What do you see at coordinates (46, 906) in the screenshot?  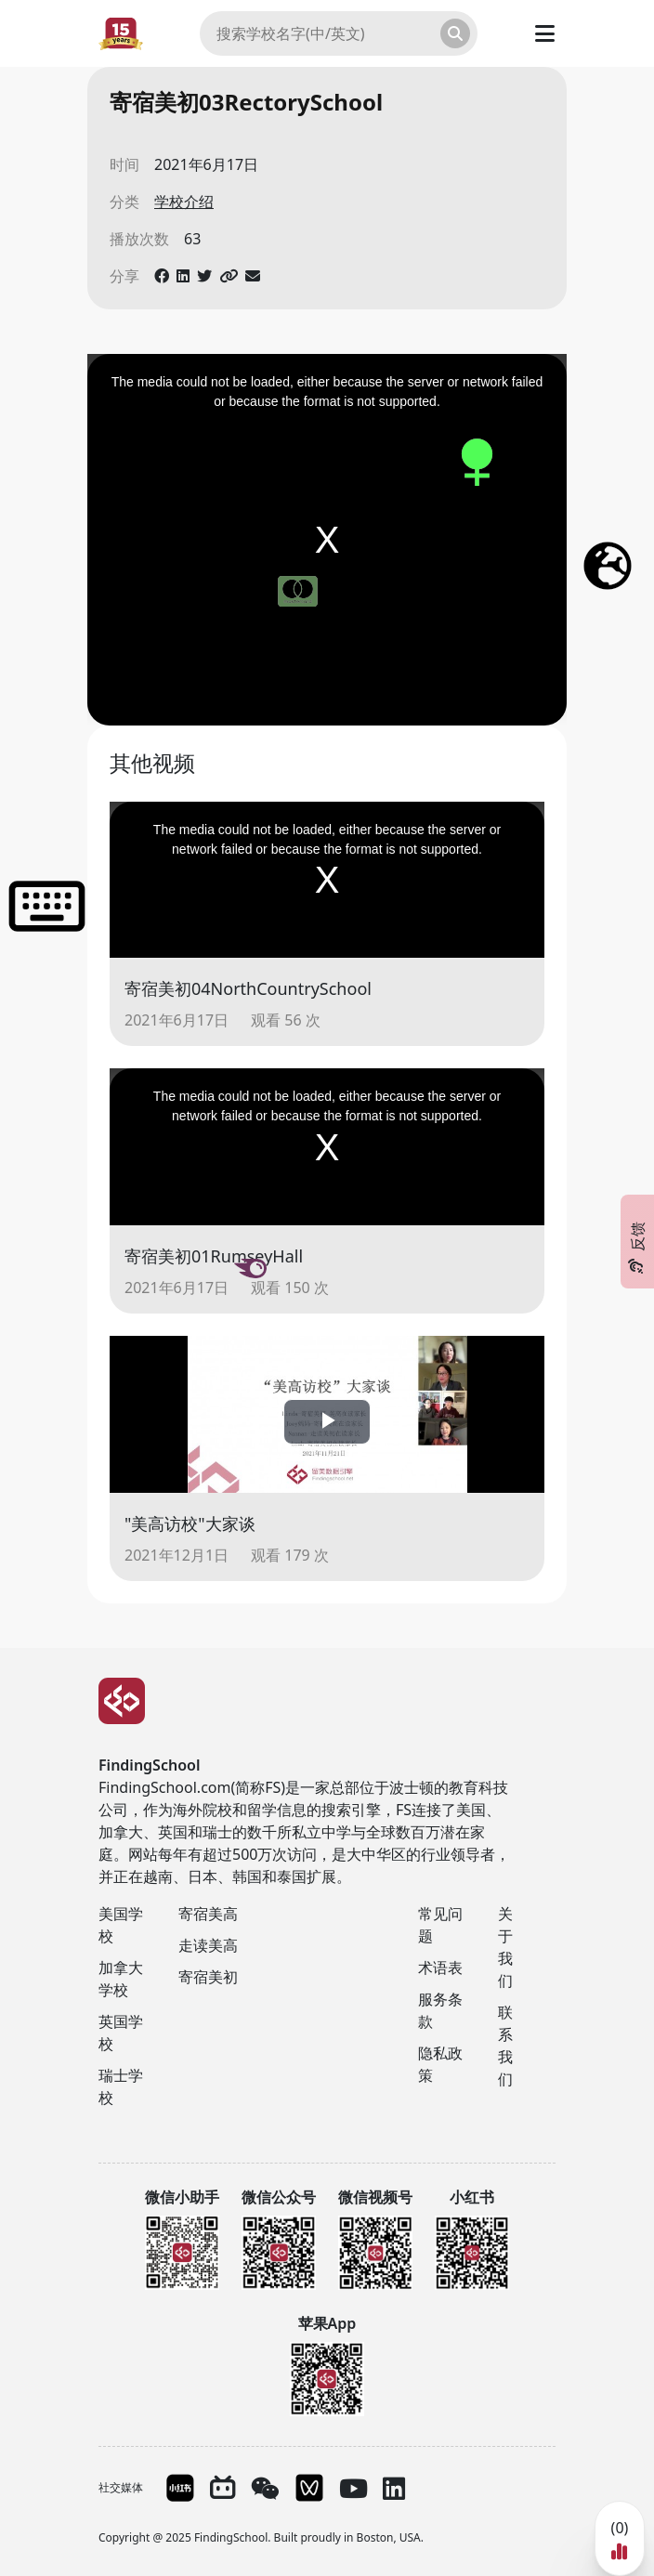 I see `open the on-screen keyboard` at bounding box center [46, 906].